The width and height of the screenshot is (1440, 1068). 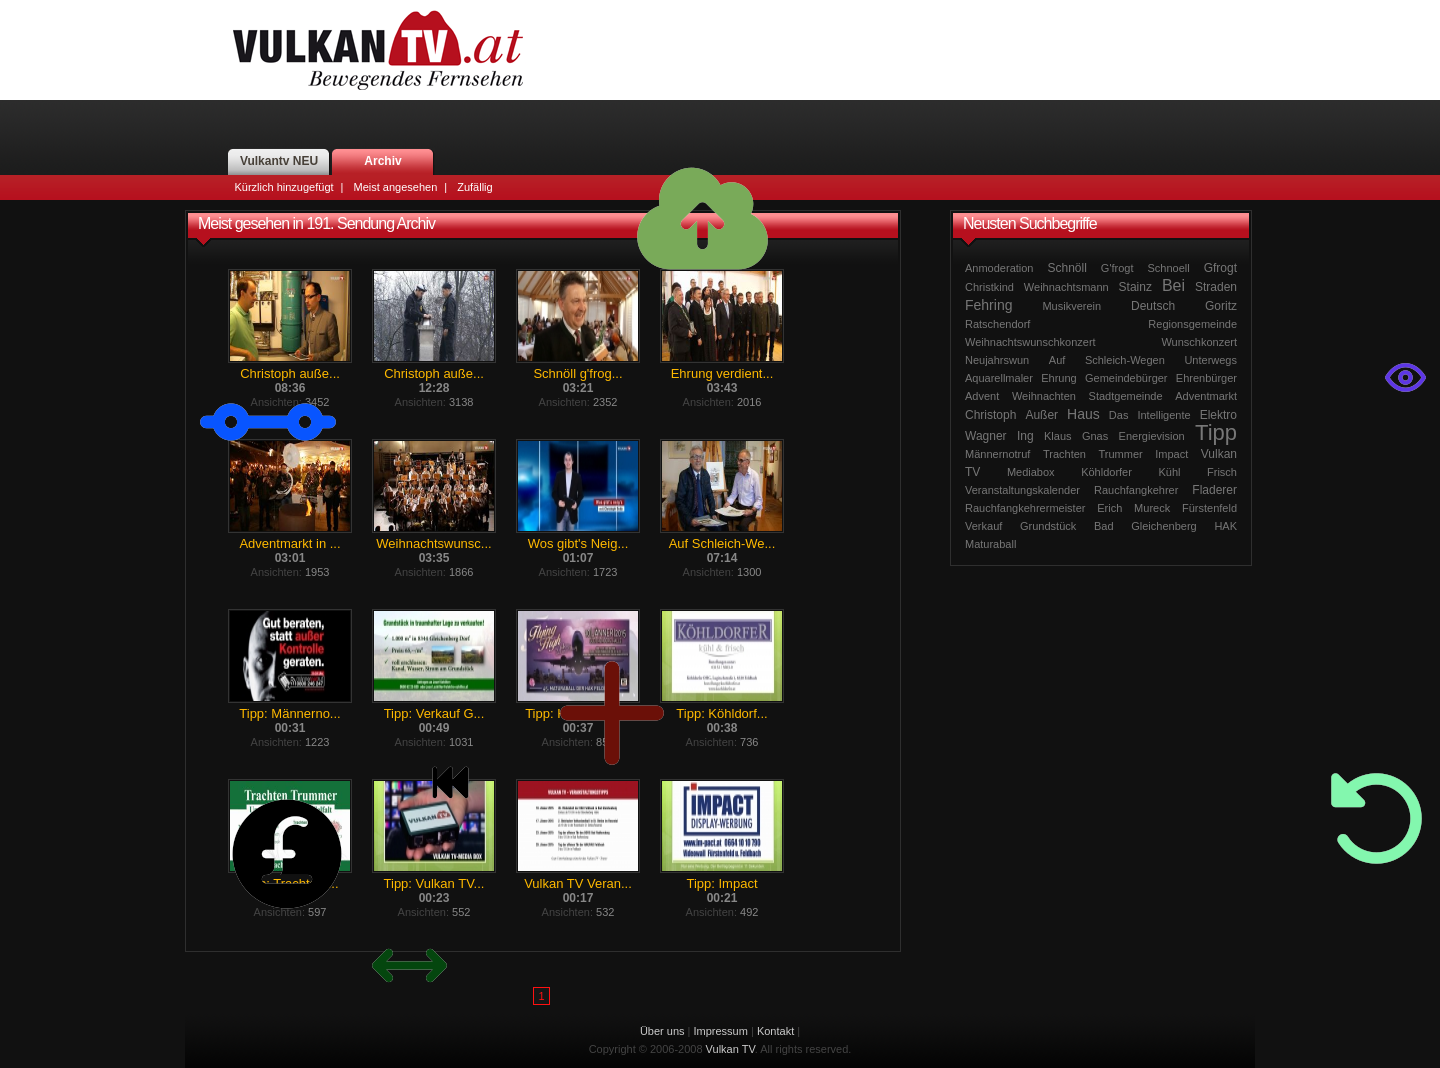 What do you see at coordinates (1376, 818) in the screenshot?
I see `undo the last action` at bounding box center [1376, 818].